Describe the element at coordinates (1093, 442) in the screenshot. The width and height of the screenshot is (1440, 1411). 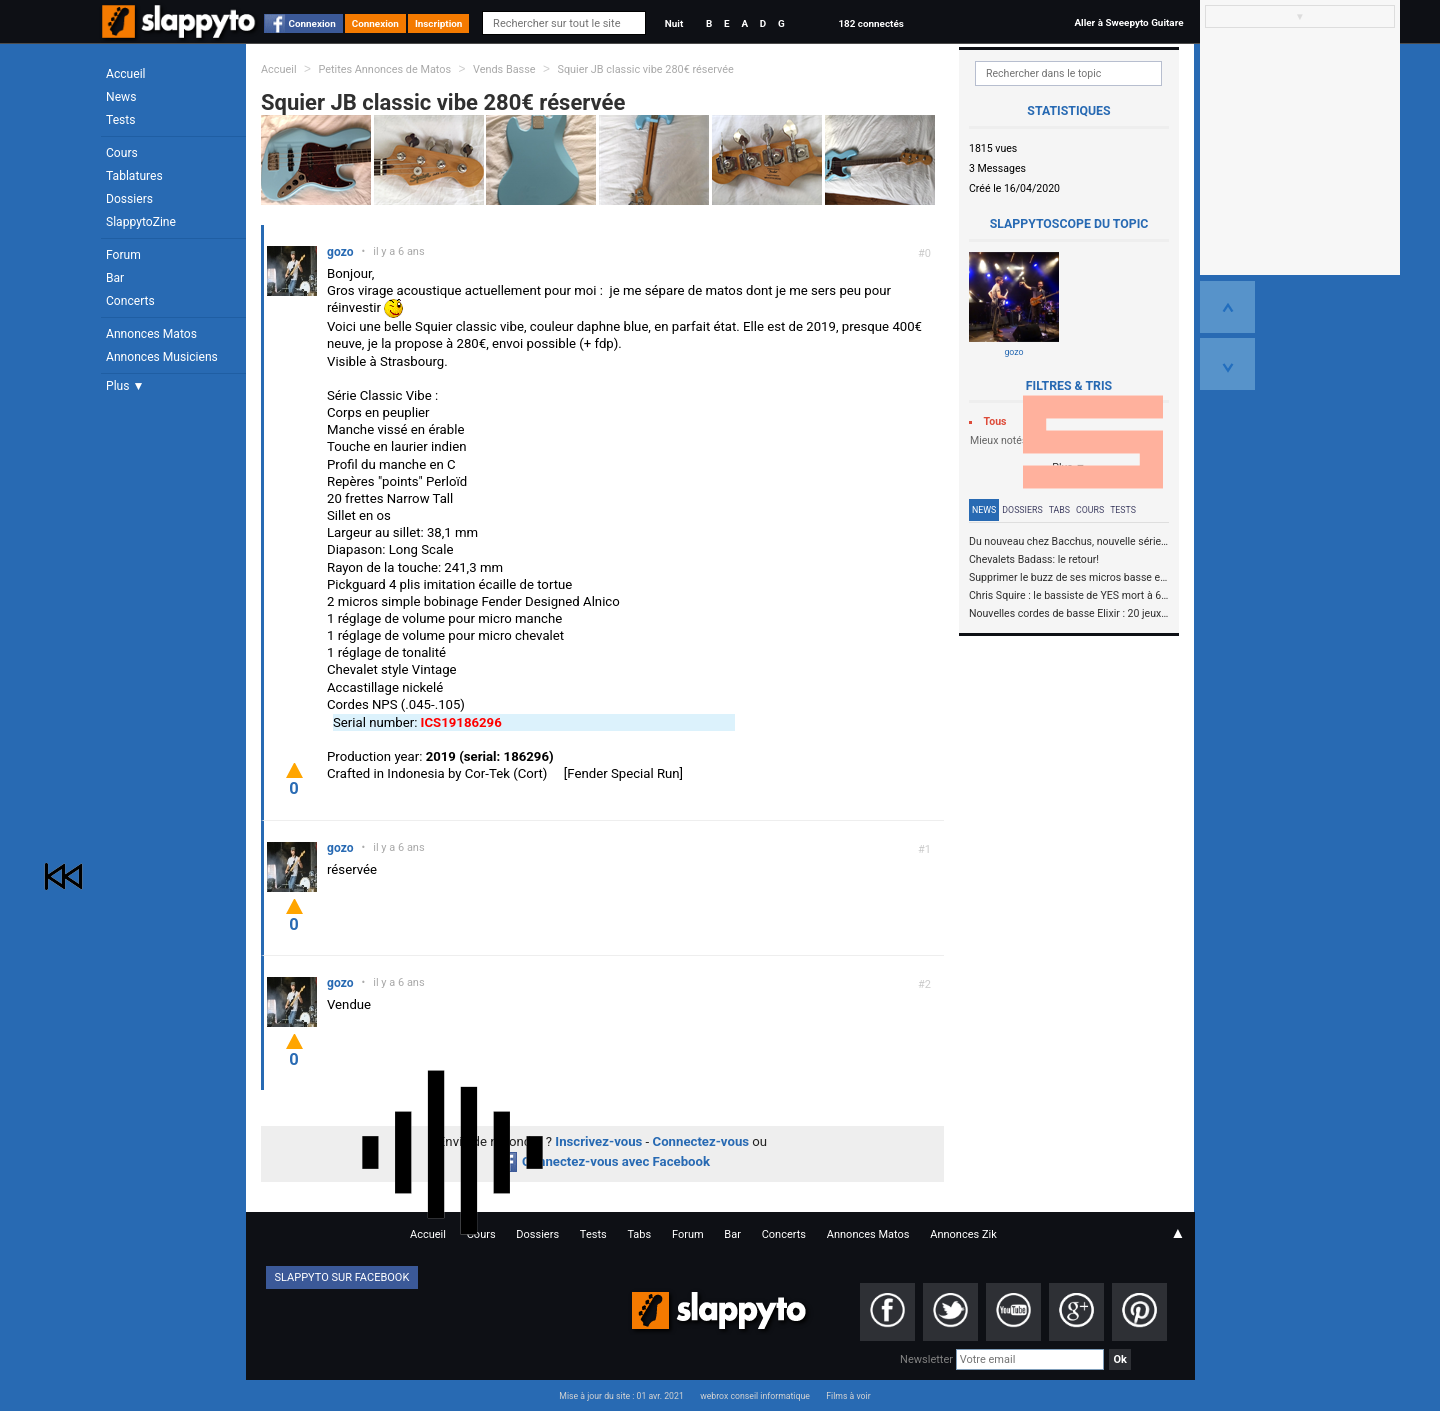
I see `suckless software project logo` at that location.